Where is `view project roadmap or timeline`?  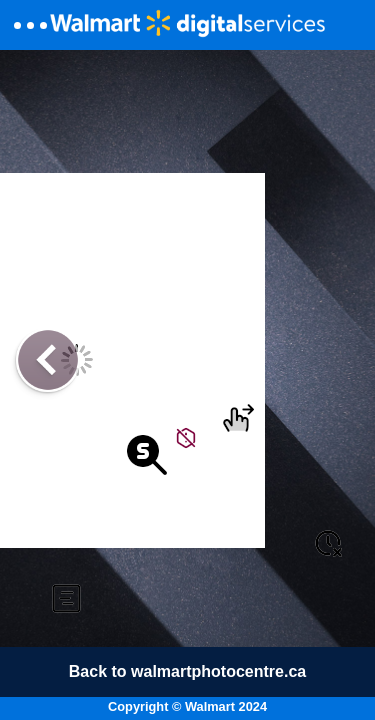
view project roadmap or timeline is located at coordinates (66, 598).